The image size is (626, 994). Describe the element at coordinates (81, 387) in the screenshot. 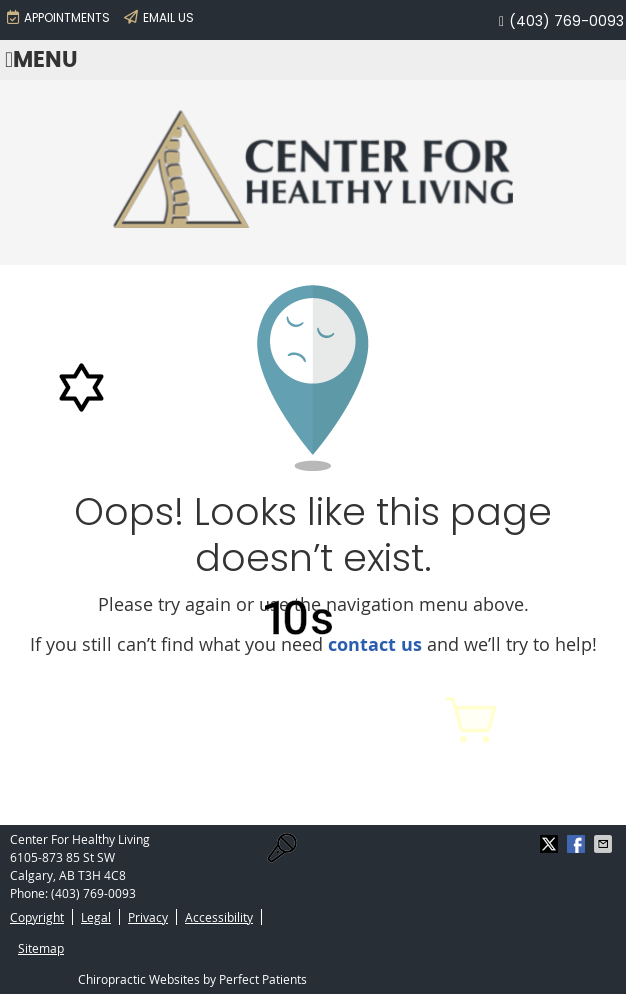

I see `indicates jewish or kosher-related content` at that location.